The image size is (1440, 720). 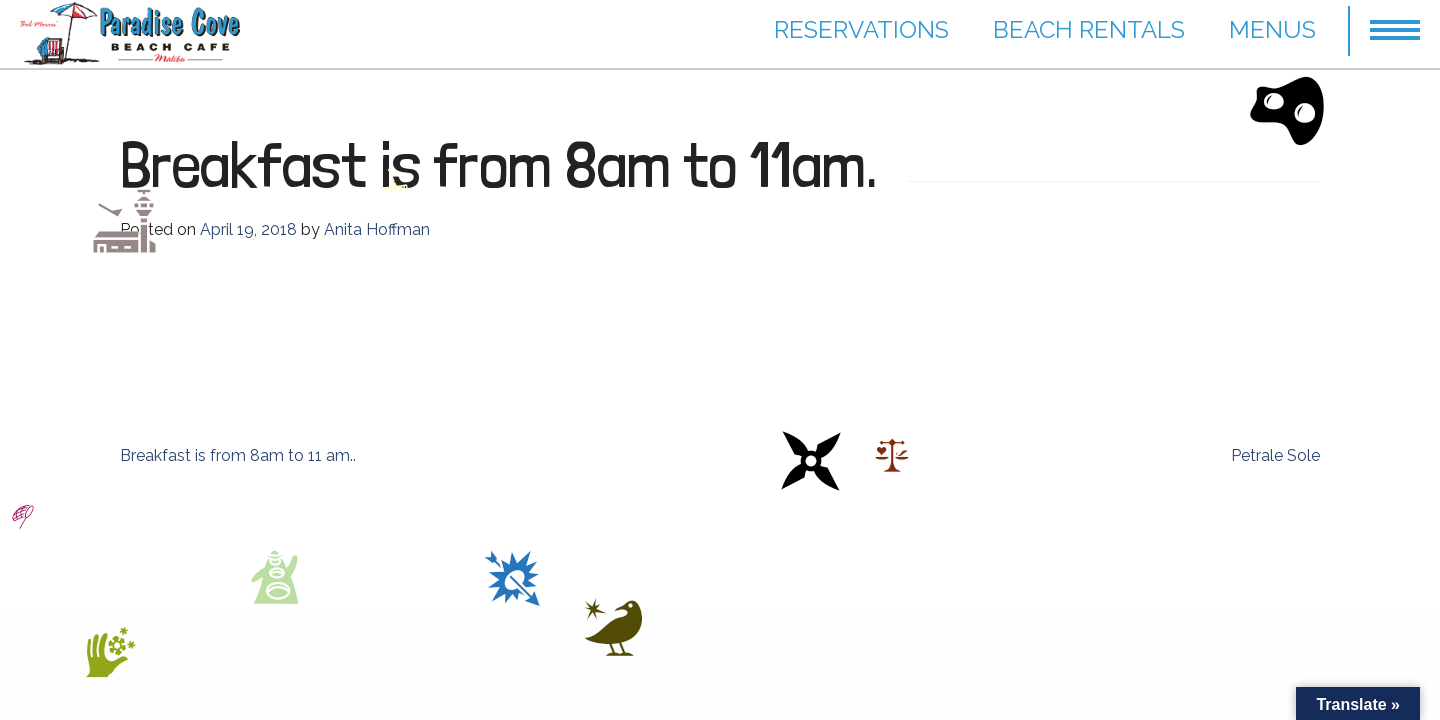 I want to click on icon representing a tentacle creature or monster in a game, so click(x=275, y=576).